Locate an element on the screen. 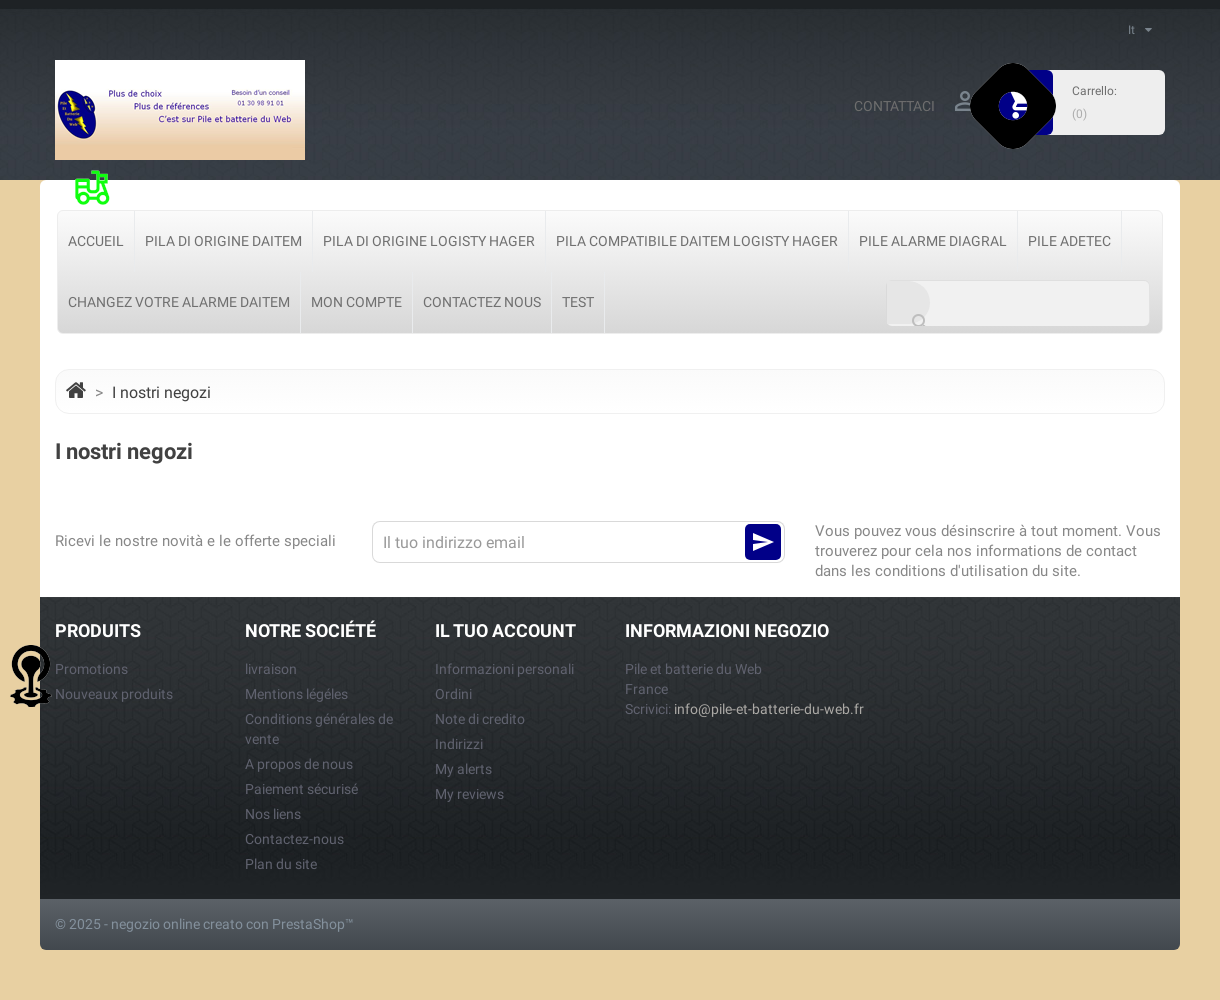 This screenshot has width=1220, height=1000. select e-bike as transportation mode is located at coordinates (91, 188).